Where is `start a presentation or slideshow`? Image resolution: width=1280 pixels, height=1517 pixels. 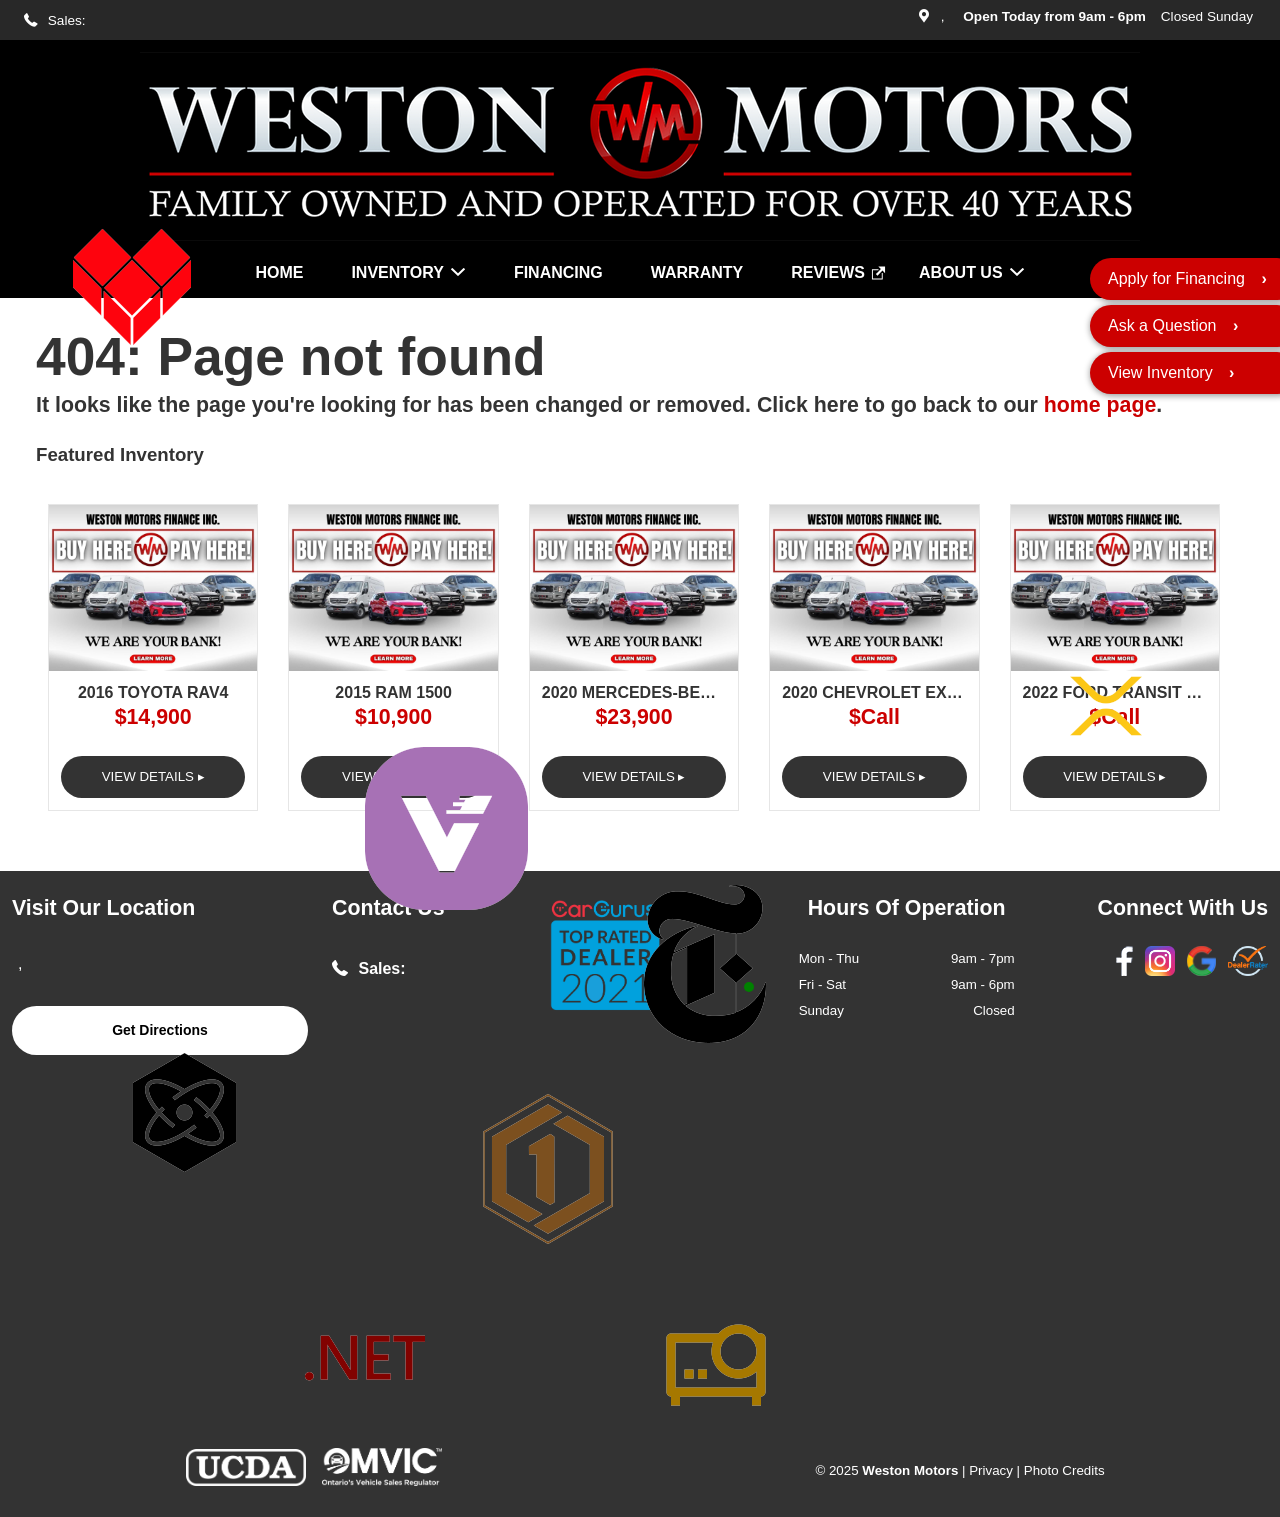
start a presentation or slideshow is located at coordinates (716, 1365).